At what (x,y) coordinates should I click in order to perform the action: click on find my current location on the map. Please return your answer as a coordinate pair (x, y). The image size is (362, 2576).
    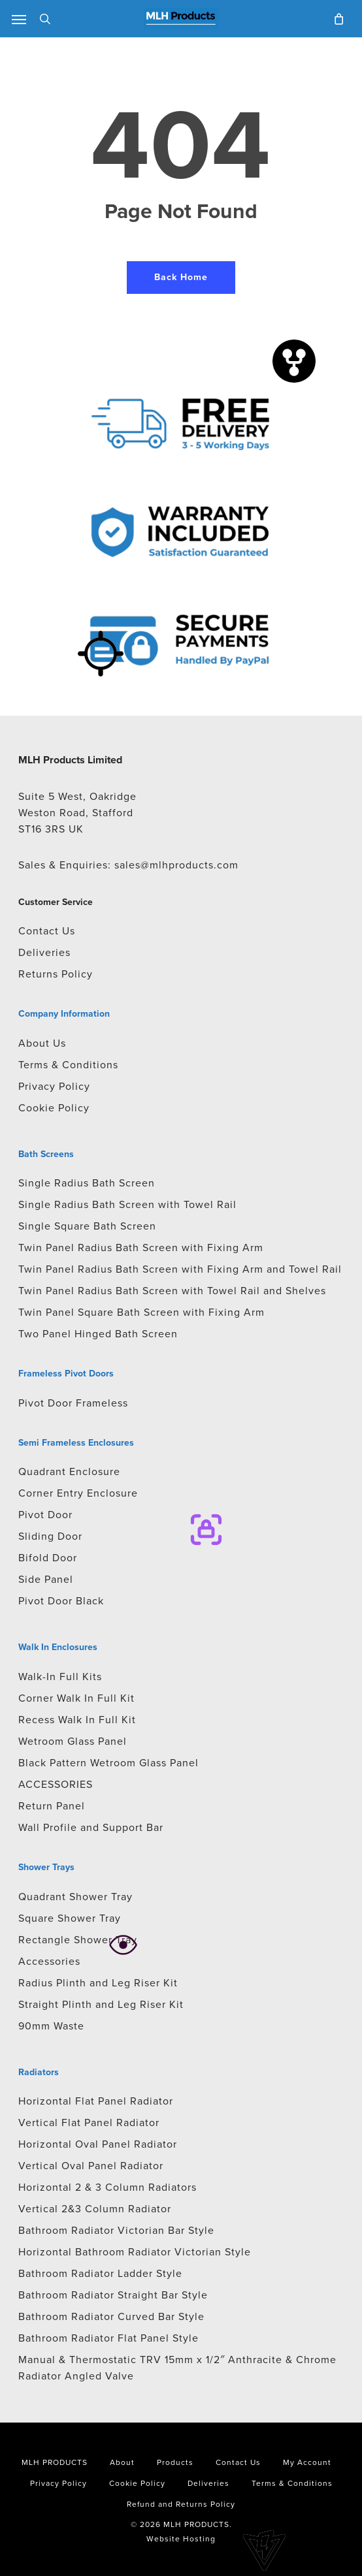
    Looking at the image, I should click on (101, 654).